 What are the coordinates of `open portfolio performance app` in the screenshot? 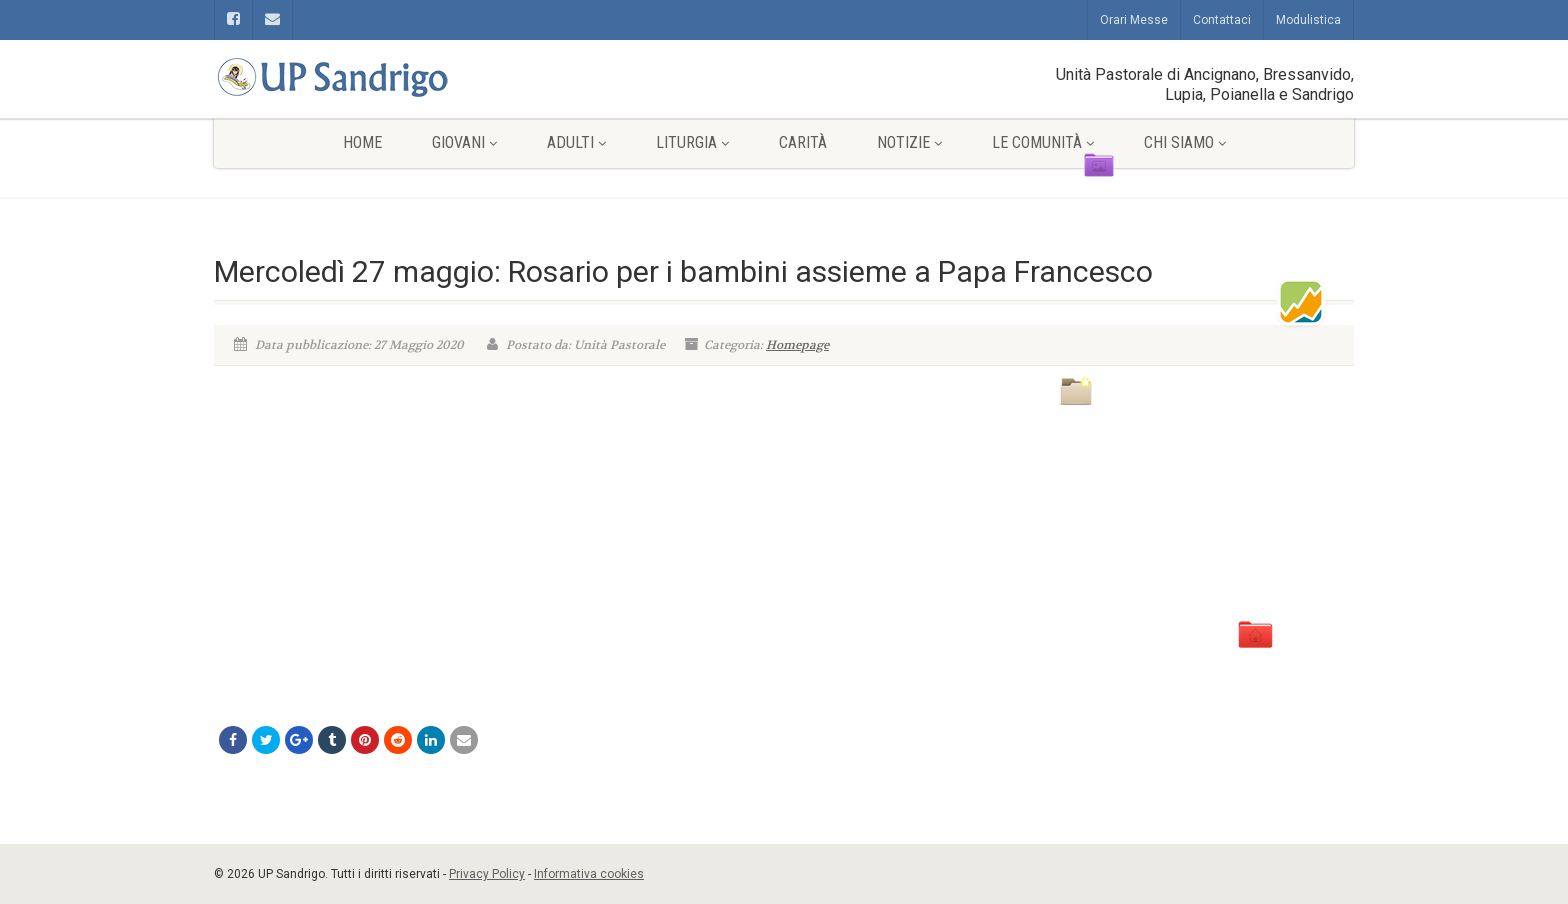 It's located at (1301, 302).